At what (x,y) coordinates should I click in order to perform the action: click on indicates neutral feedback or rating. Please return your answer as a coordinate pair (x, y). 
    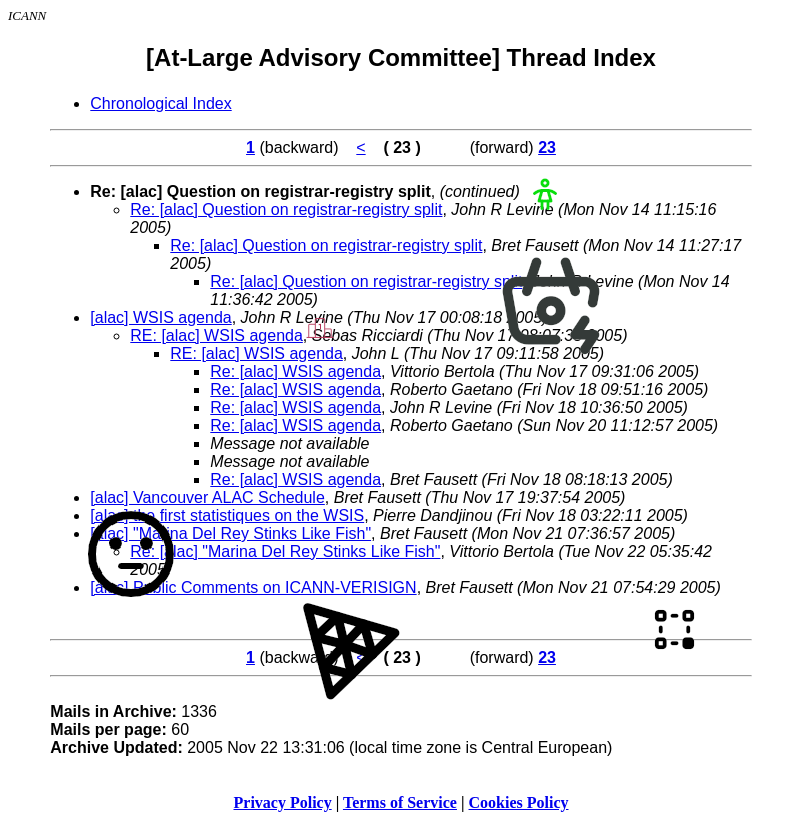
    Looking at the image, I should click on (131, 554).